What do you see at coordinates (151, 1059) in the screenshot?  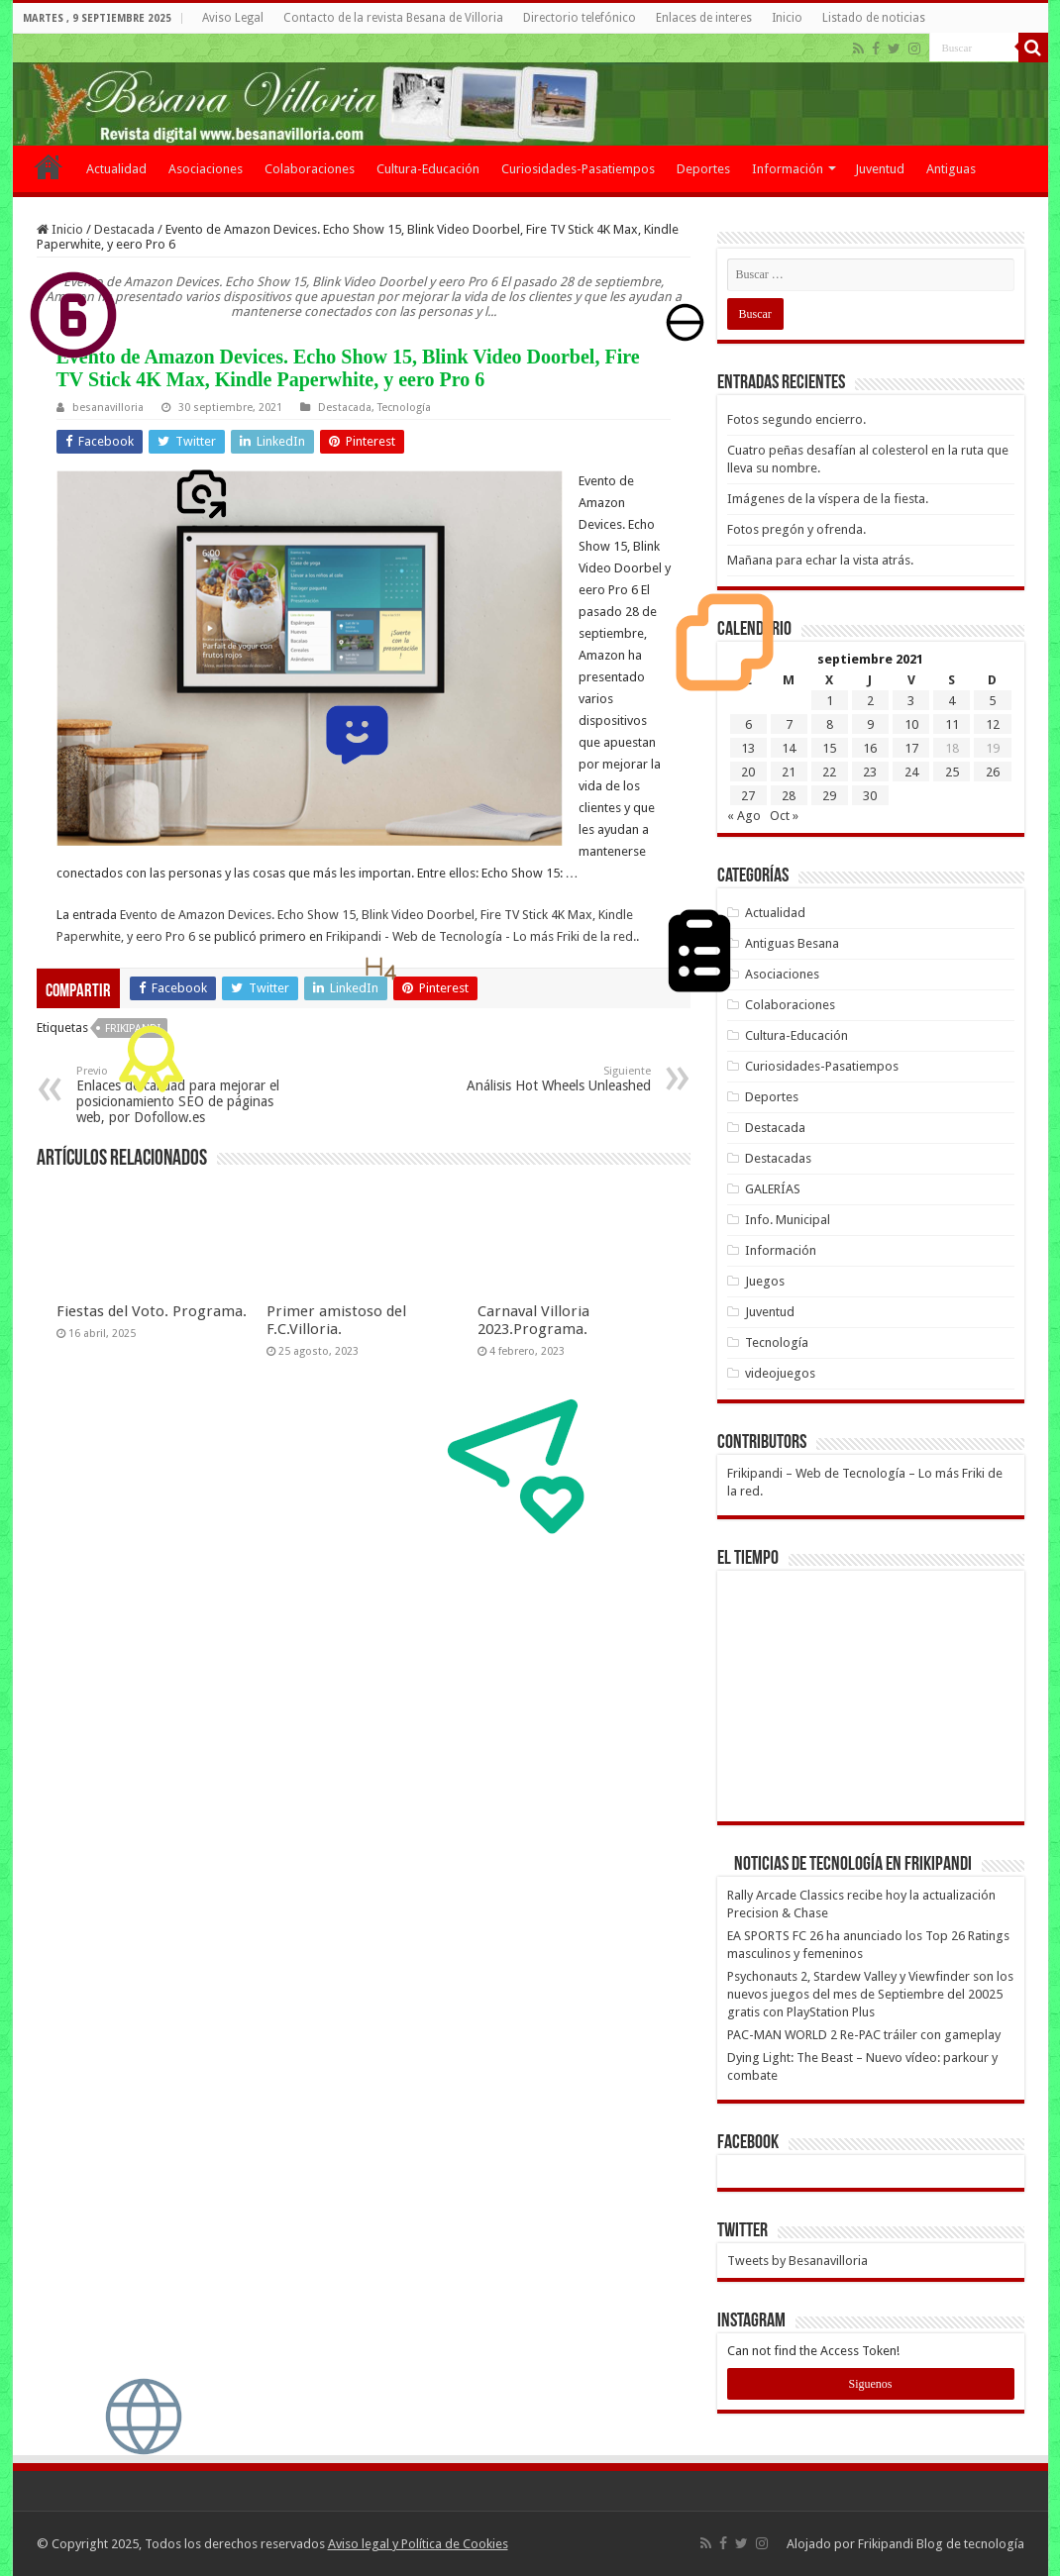 I see `view achievements or awards` at bounding box center [151, 1059].